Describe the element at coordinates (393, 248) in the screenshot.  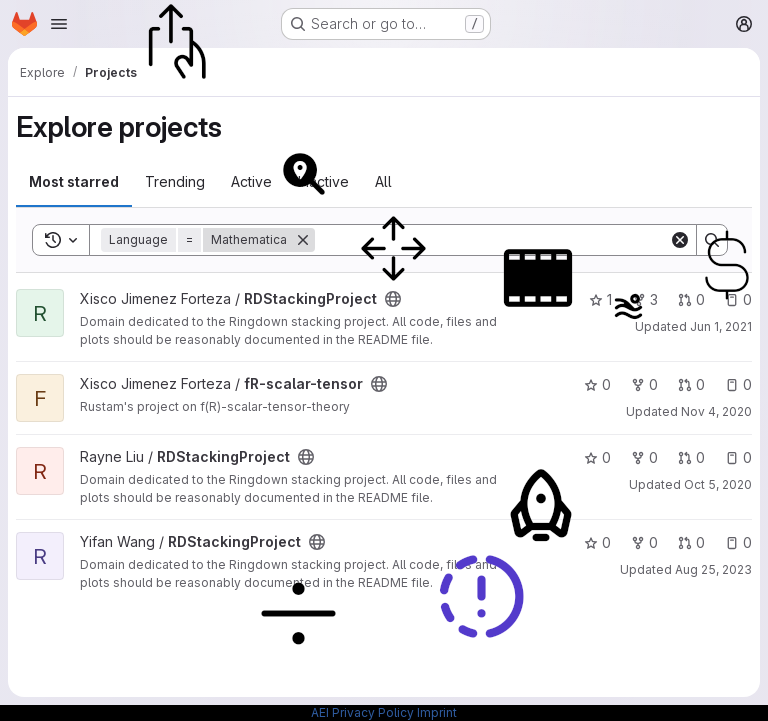
I see `expand content in all directions` at that location.